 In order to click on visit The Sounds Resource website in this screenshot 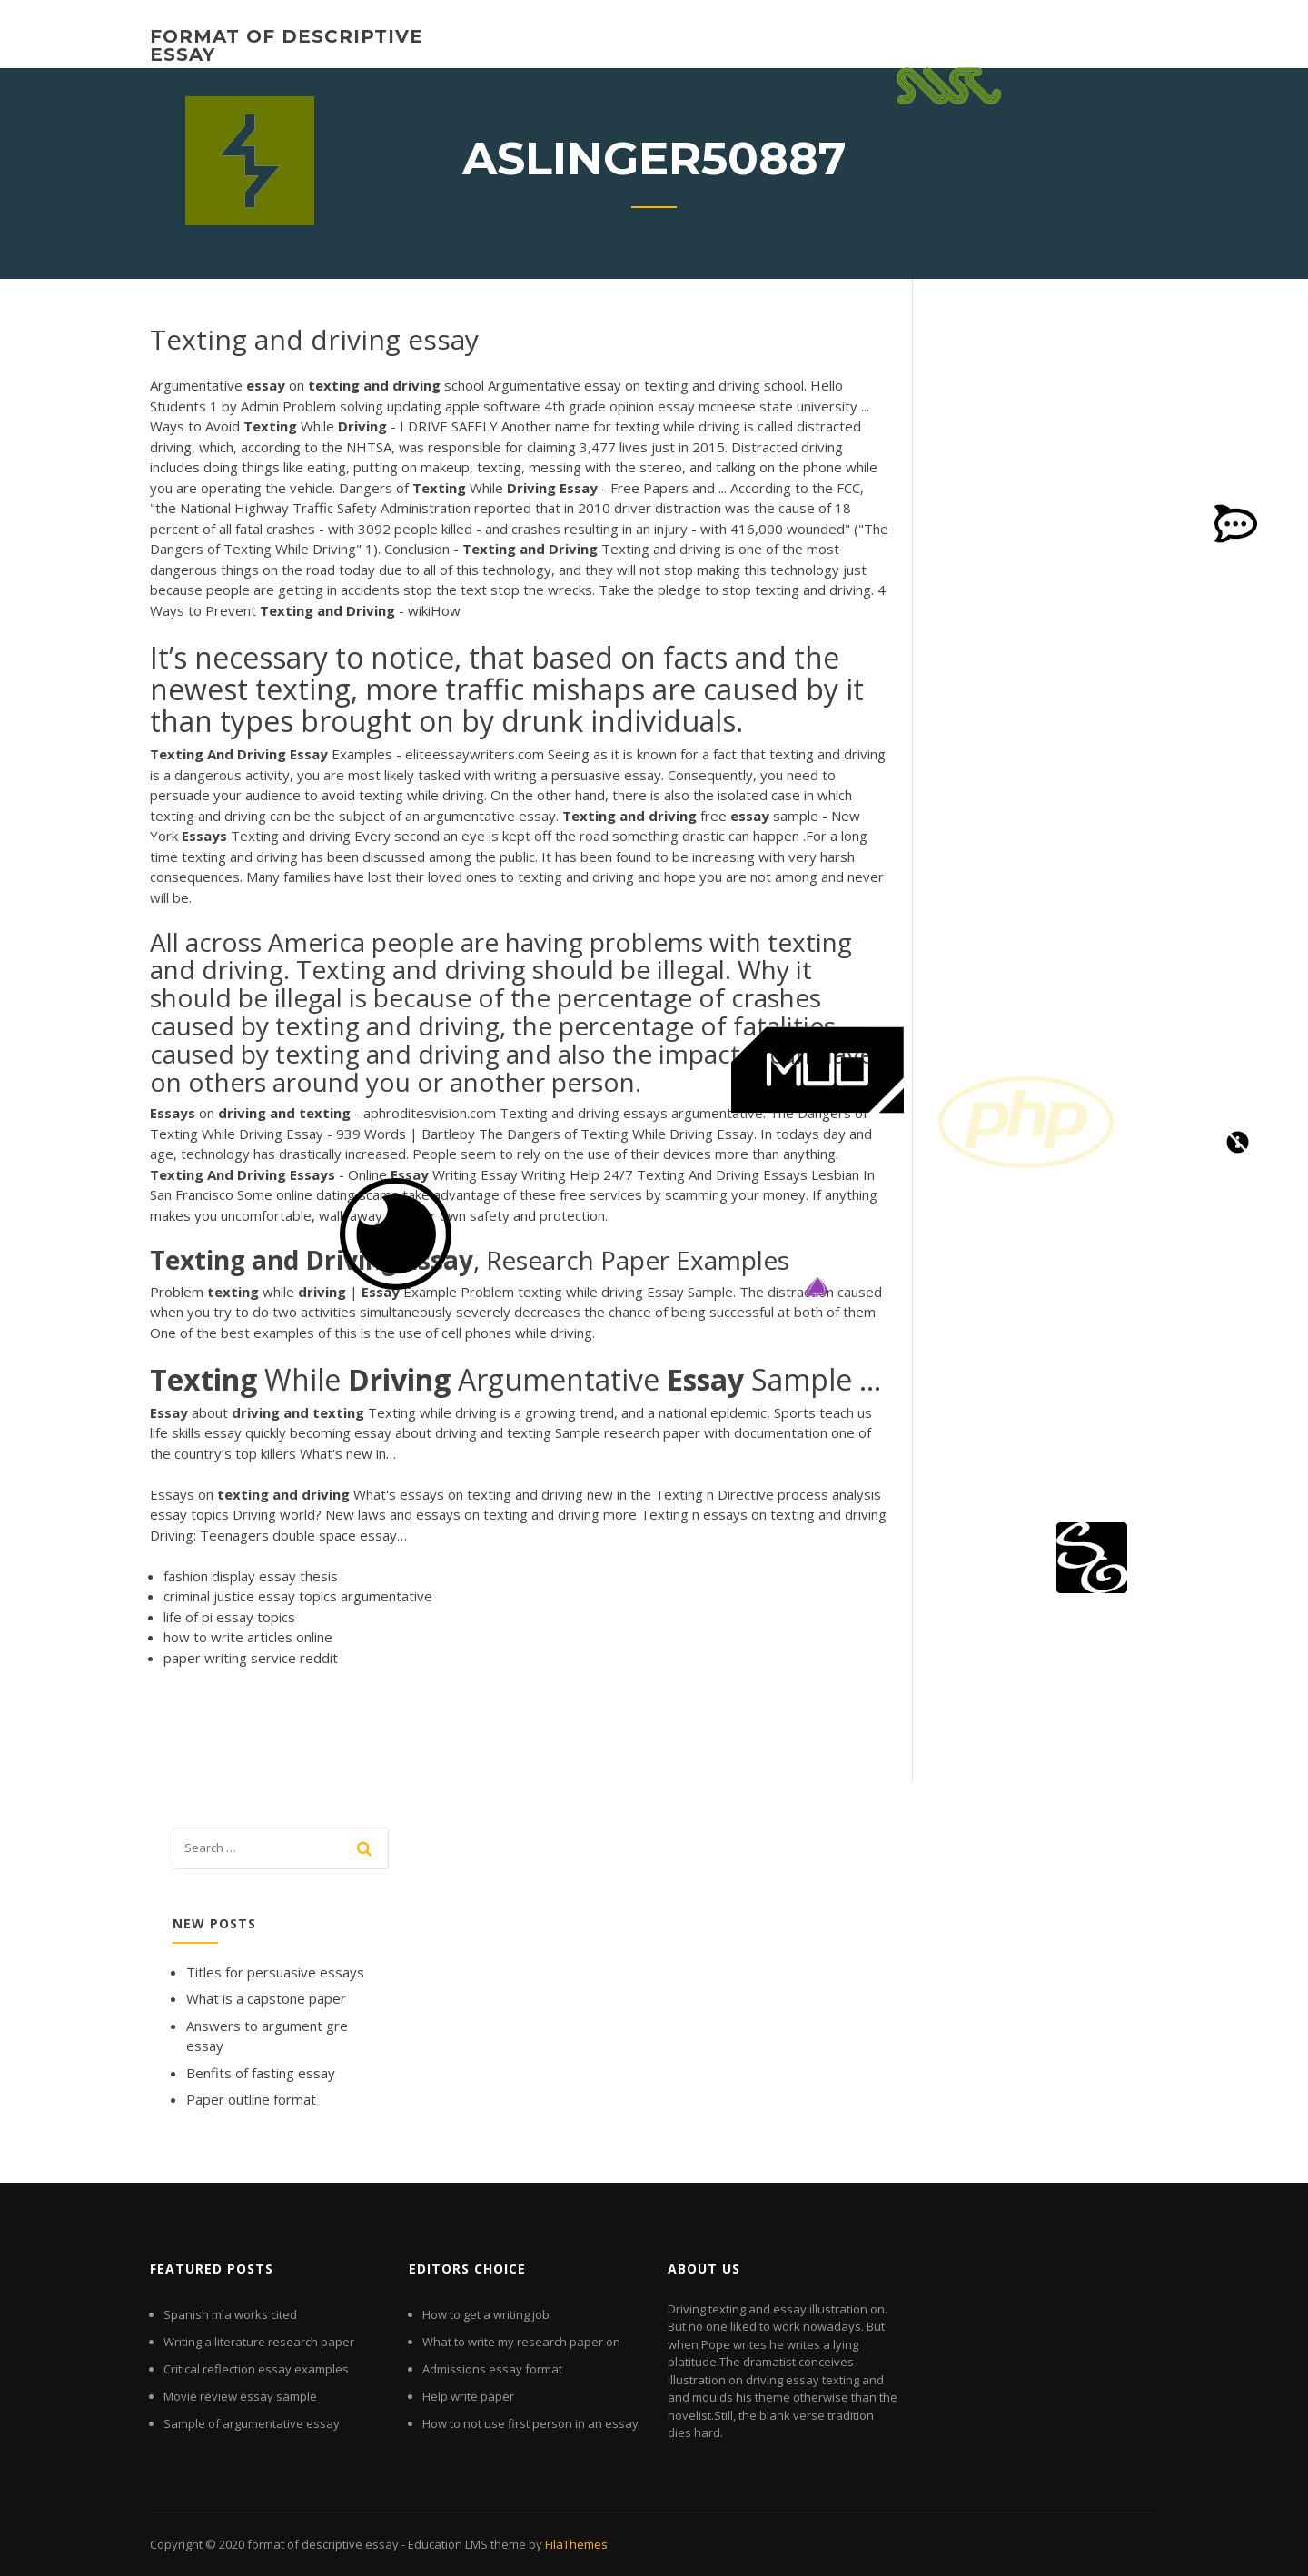, I will do `click(1092, 1558)`.